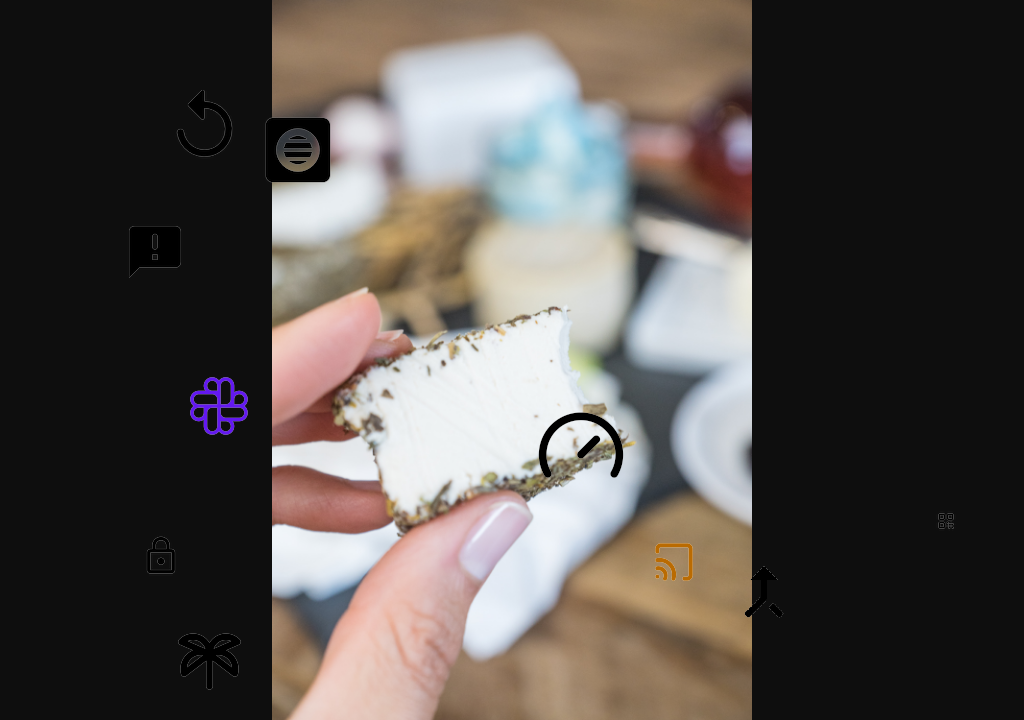 This screenshot has height=720, width=1024. What do you see at coordinates (209, 660) in the screenshot?
I see `indicates a tropical or vacation-related category` at bounding box center [209, 660].